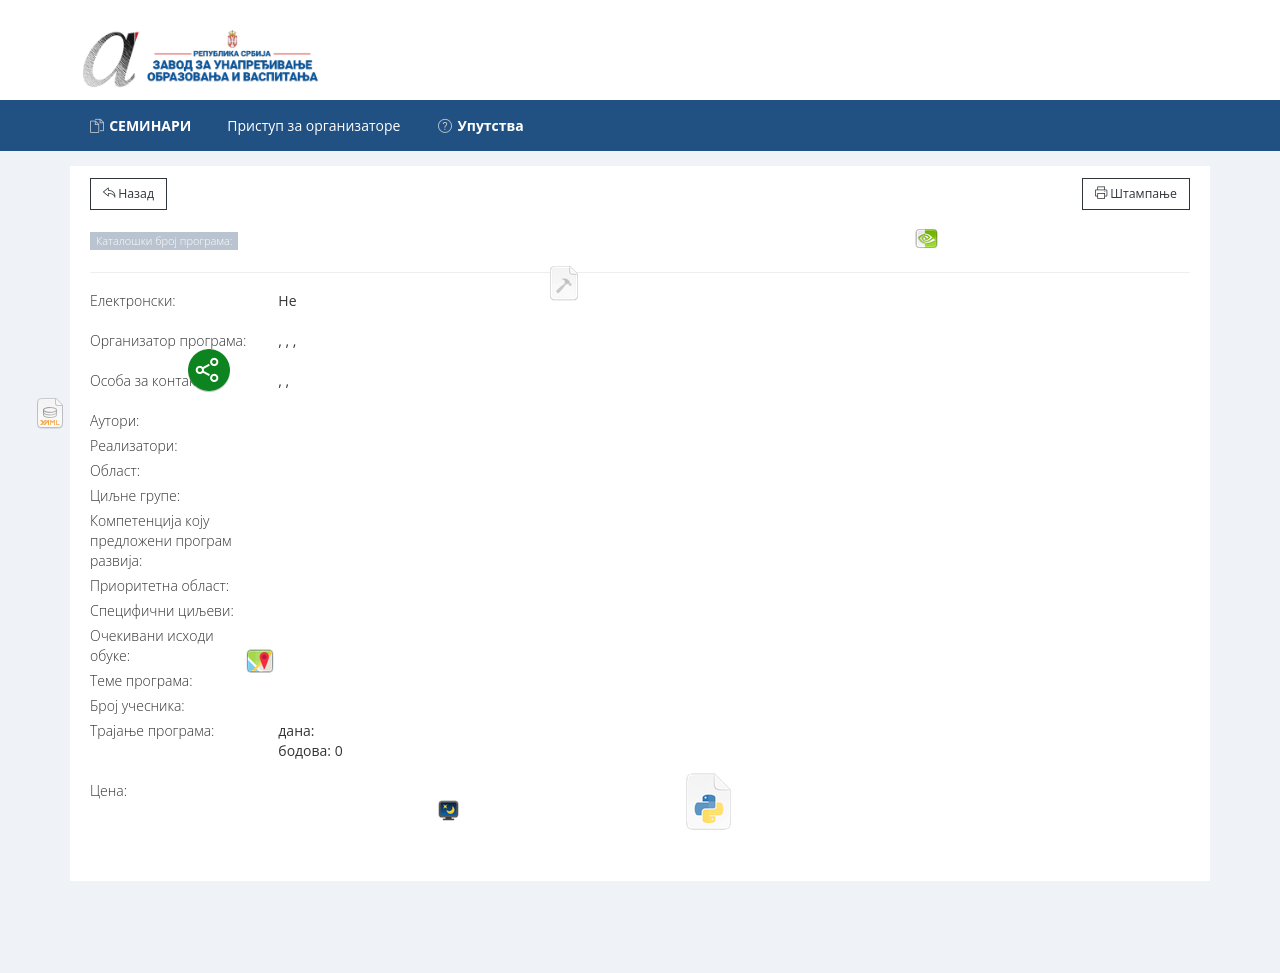 This screenshot has height=973, width=1280. What do you see at coordinates (564, 283) in the screenshot?
I see `a cmake build configuration file` at bounding box center [564, 283].